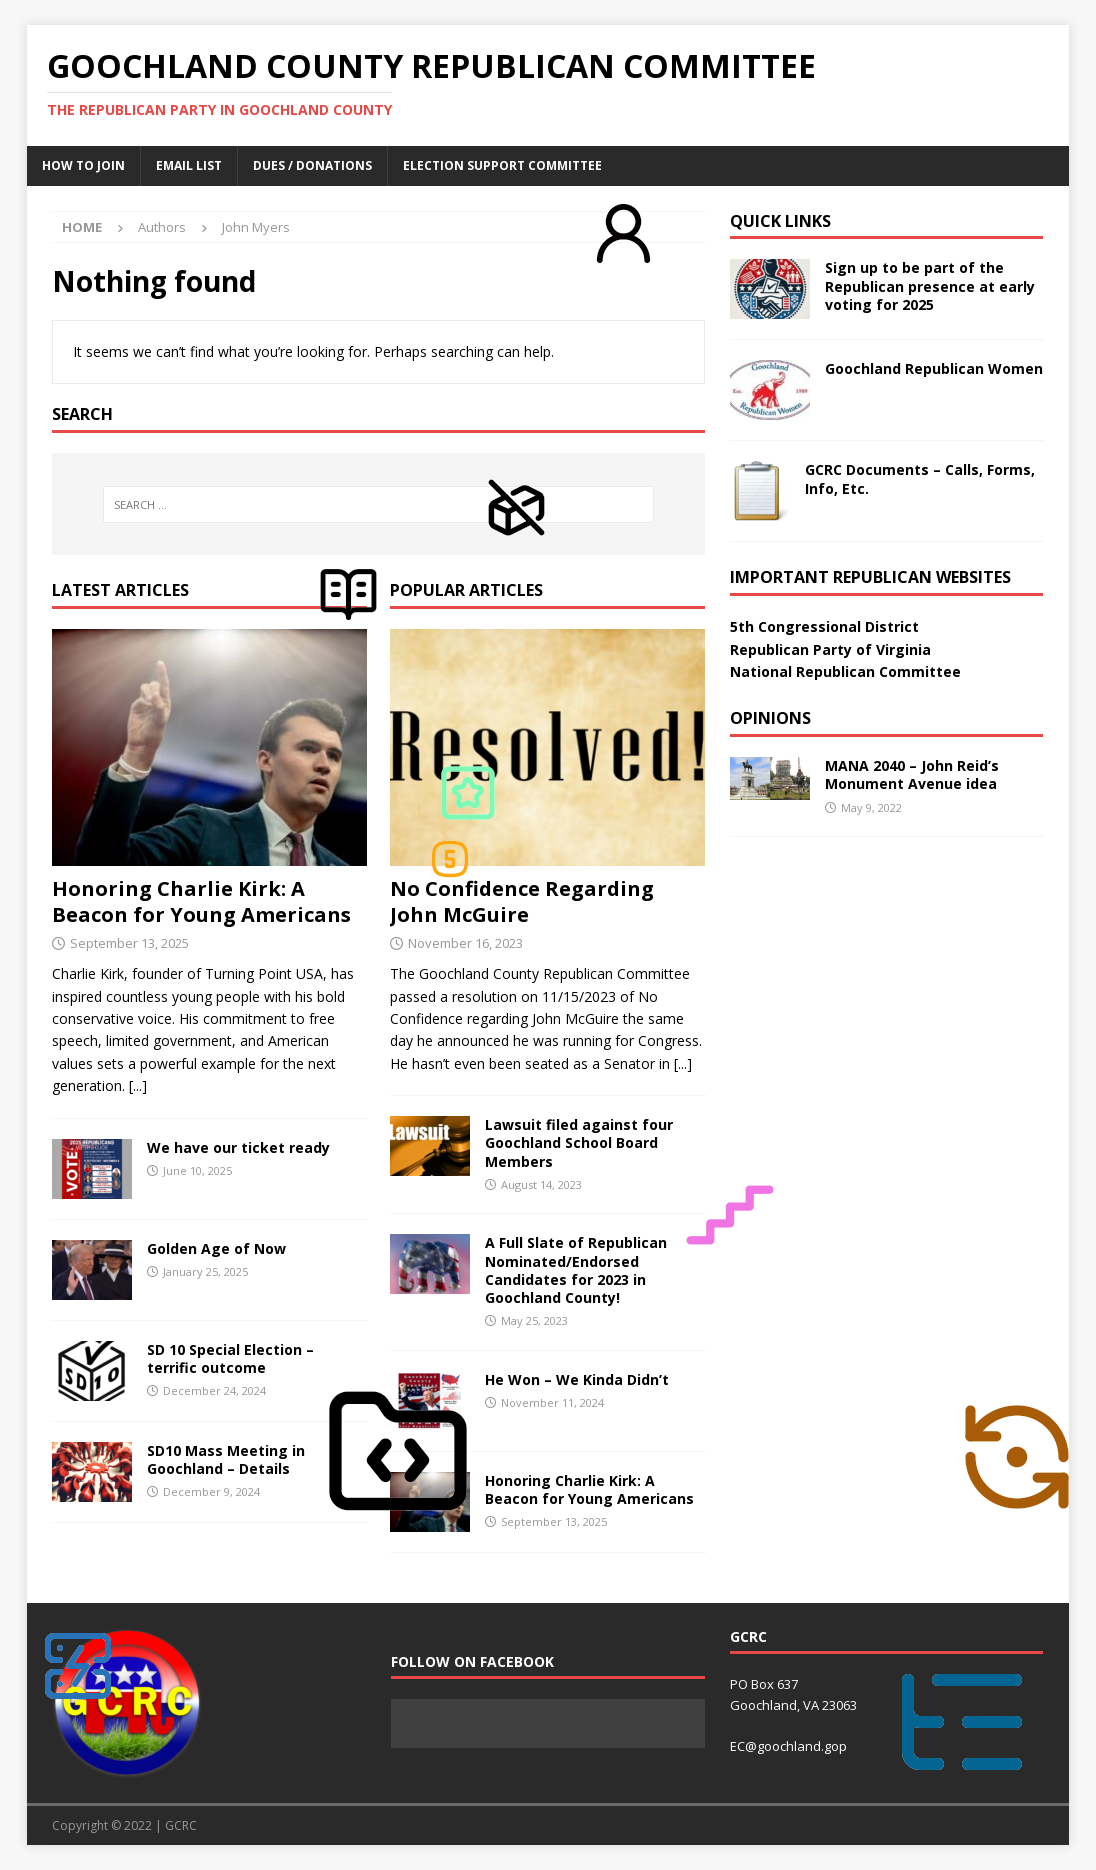  Describe the element at coordinates (450, 859) in the screenshot. I see `indicates step 5 in a multi-step process` at that location.